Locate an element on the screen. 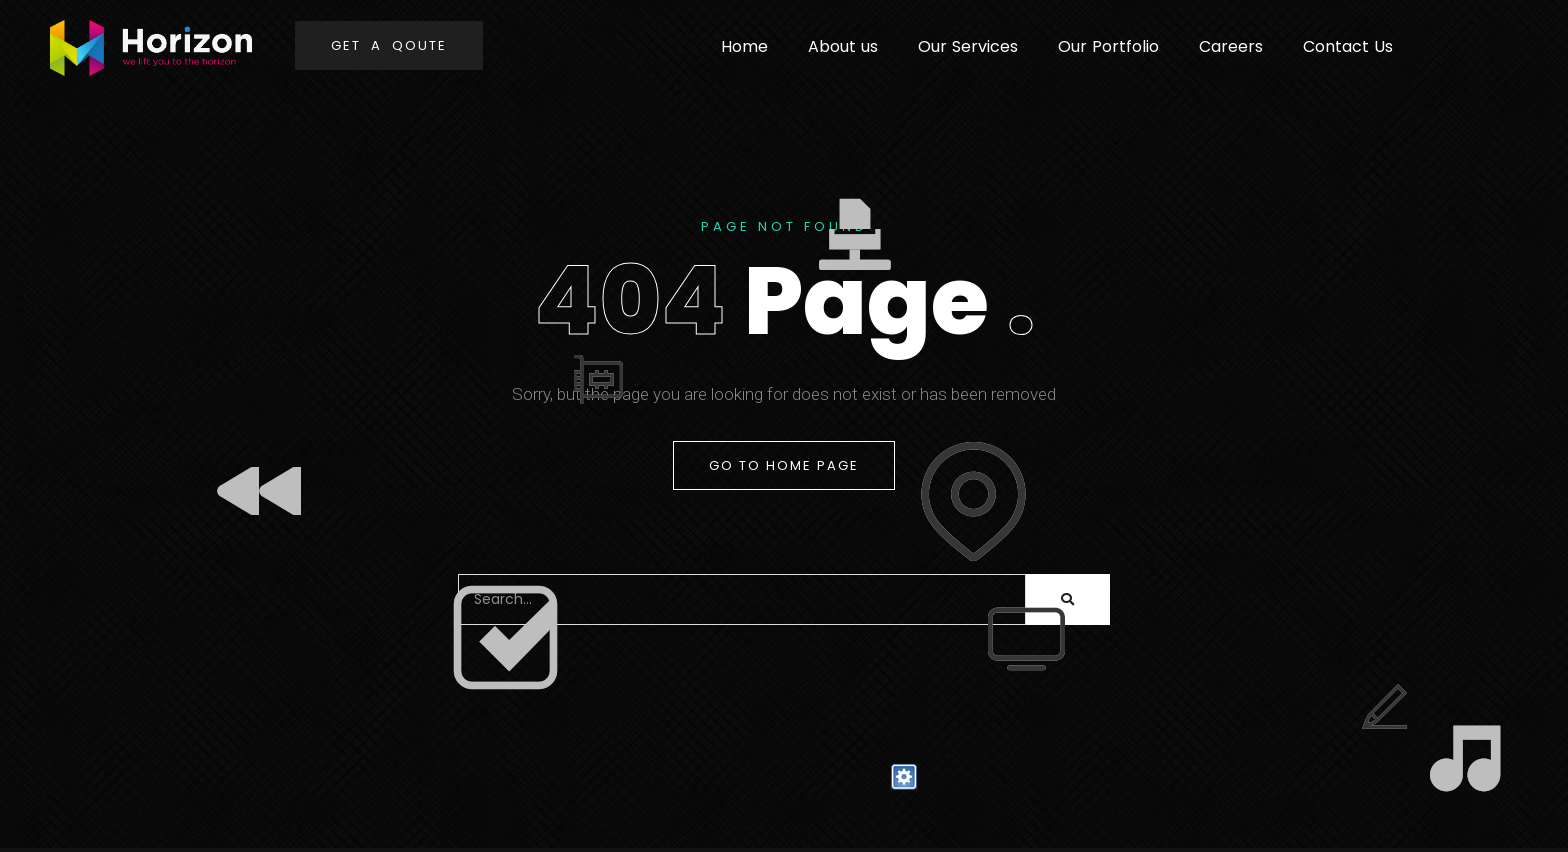 The width and height of the screenshot is (1568, 852). access system settings is located at coordinates (904, 778).